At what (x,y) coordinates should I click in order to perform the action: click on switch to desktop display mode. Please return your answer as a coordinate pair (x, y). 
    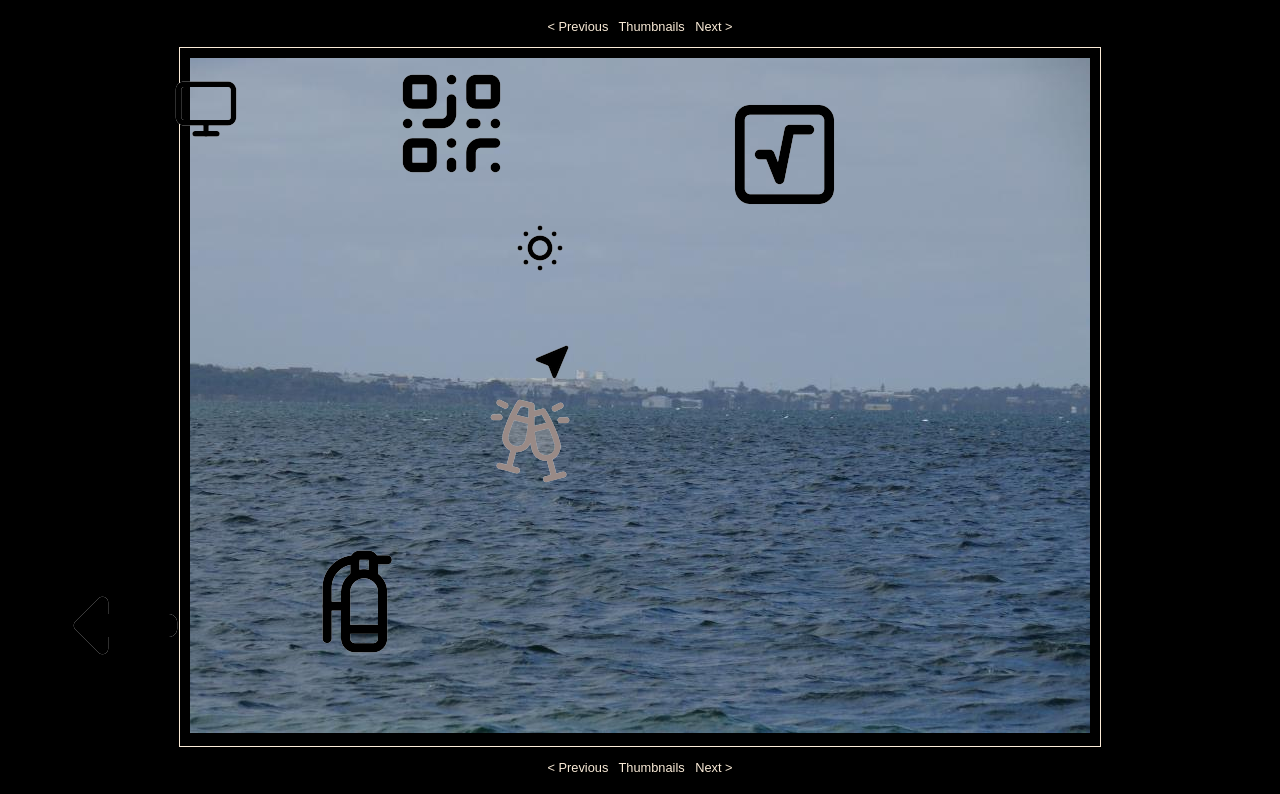
    Looking at the image, I should click on (206, 109).